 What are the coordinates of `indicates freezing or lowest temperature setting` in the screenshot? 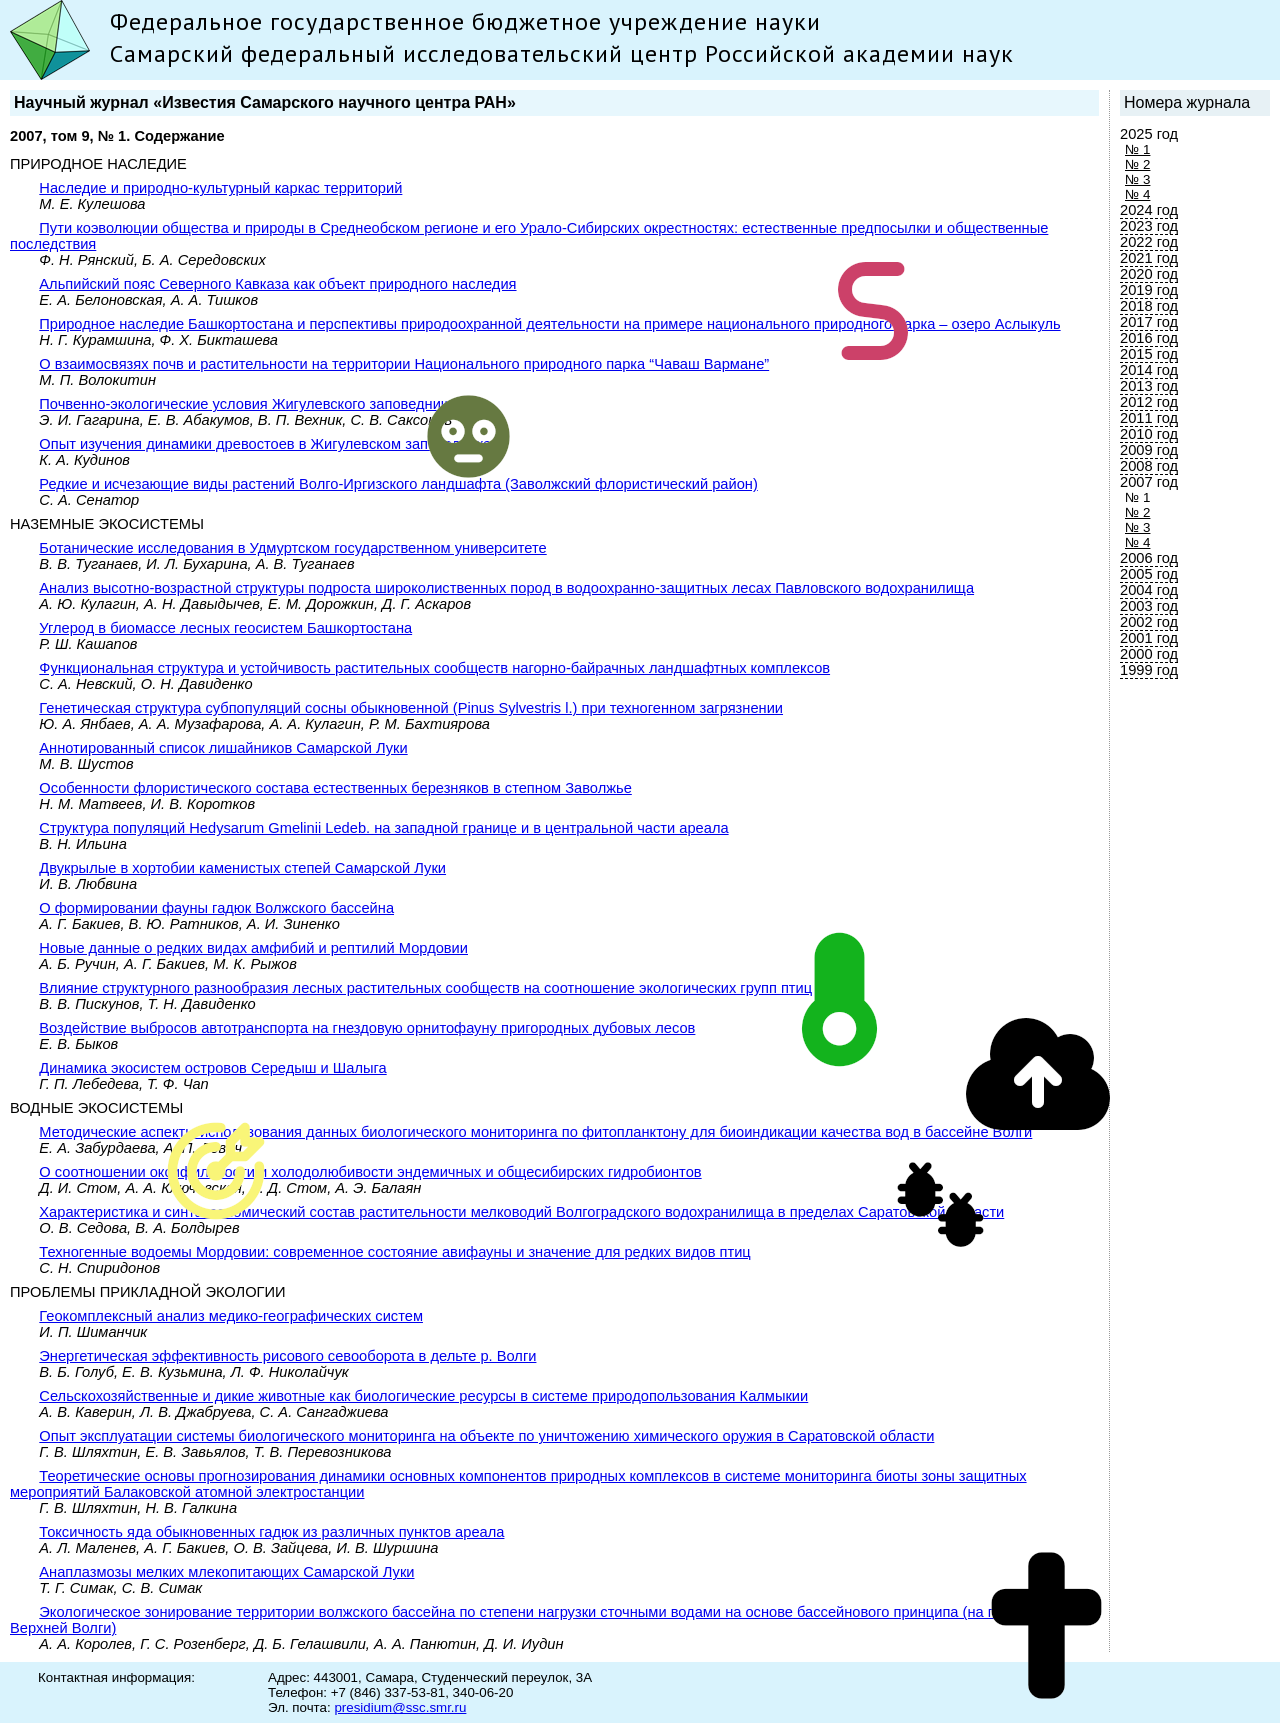 It's located at (839, 999).